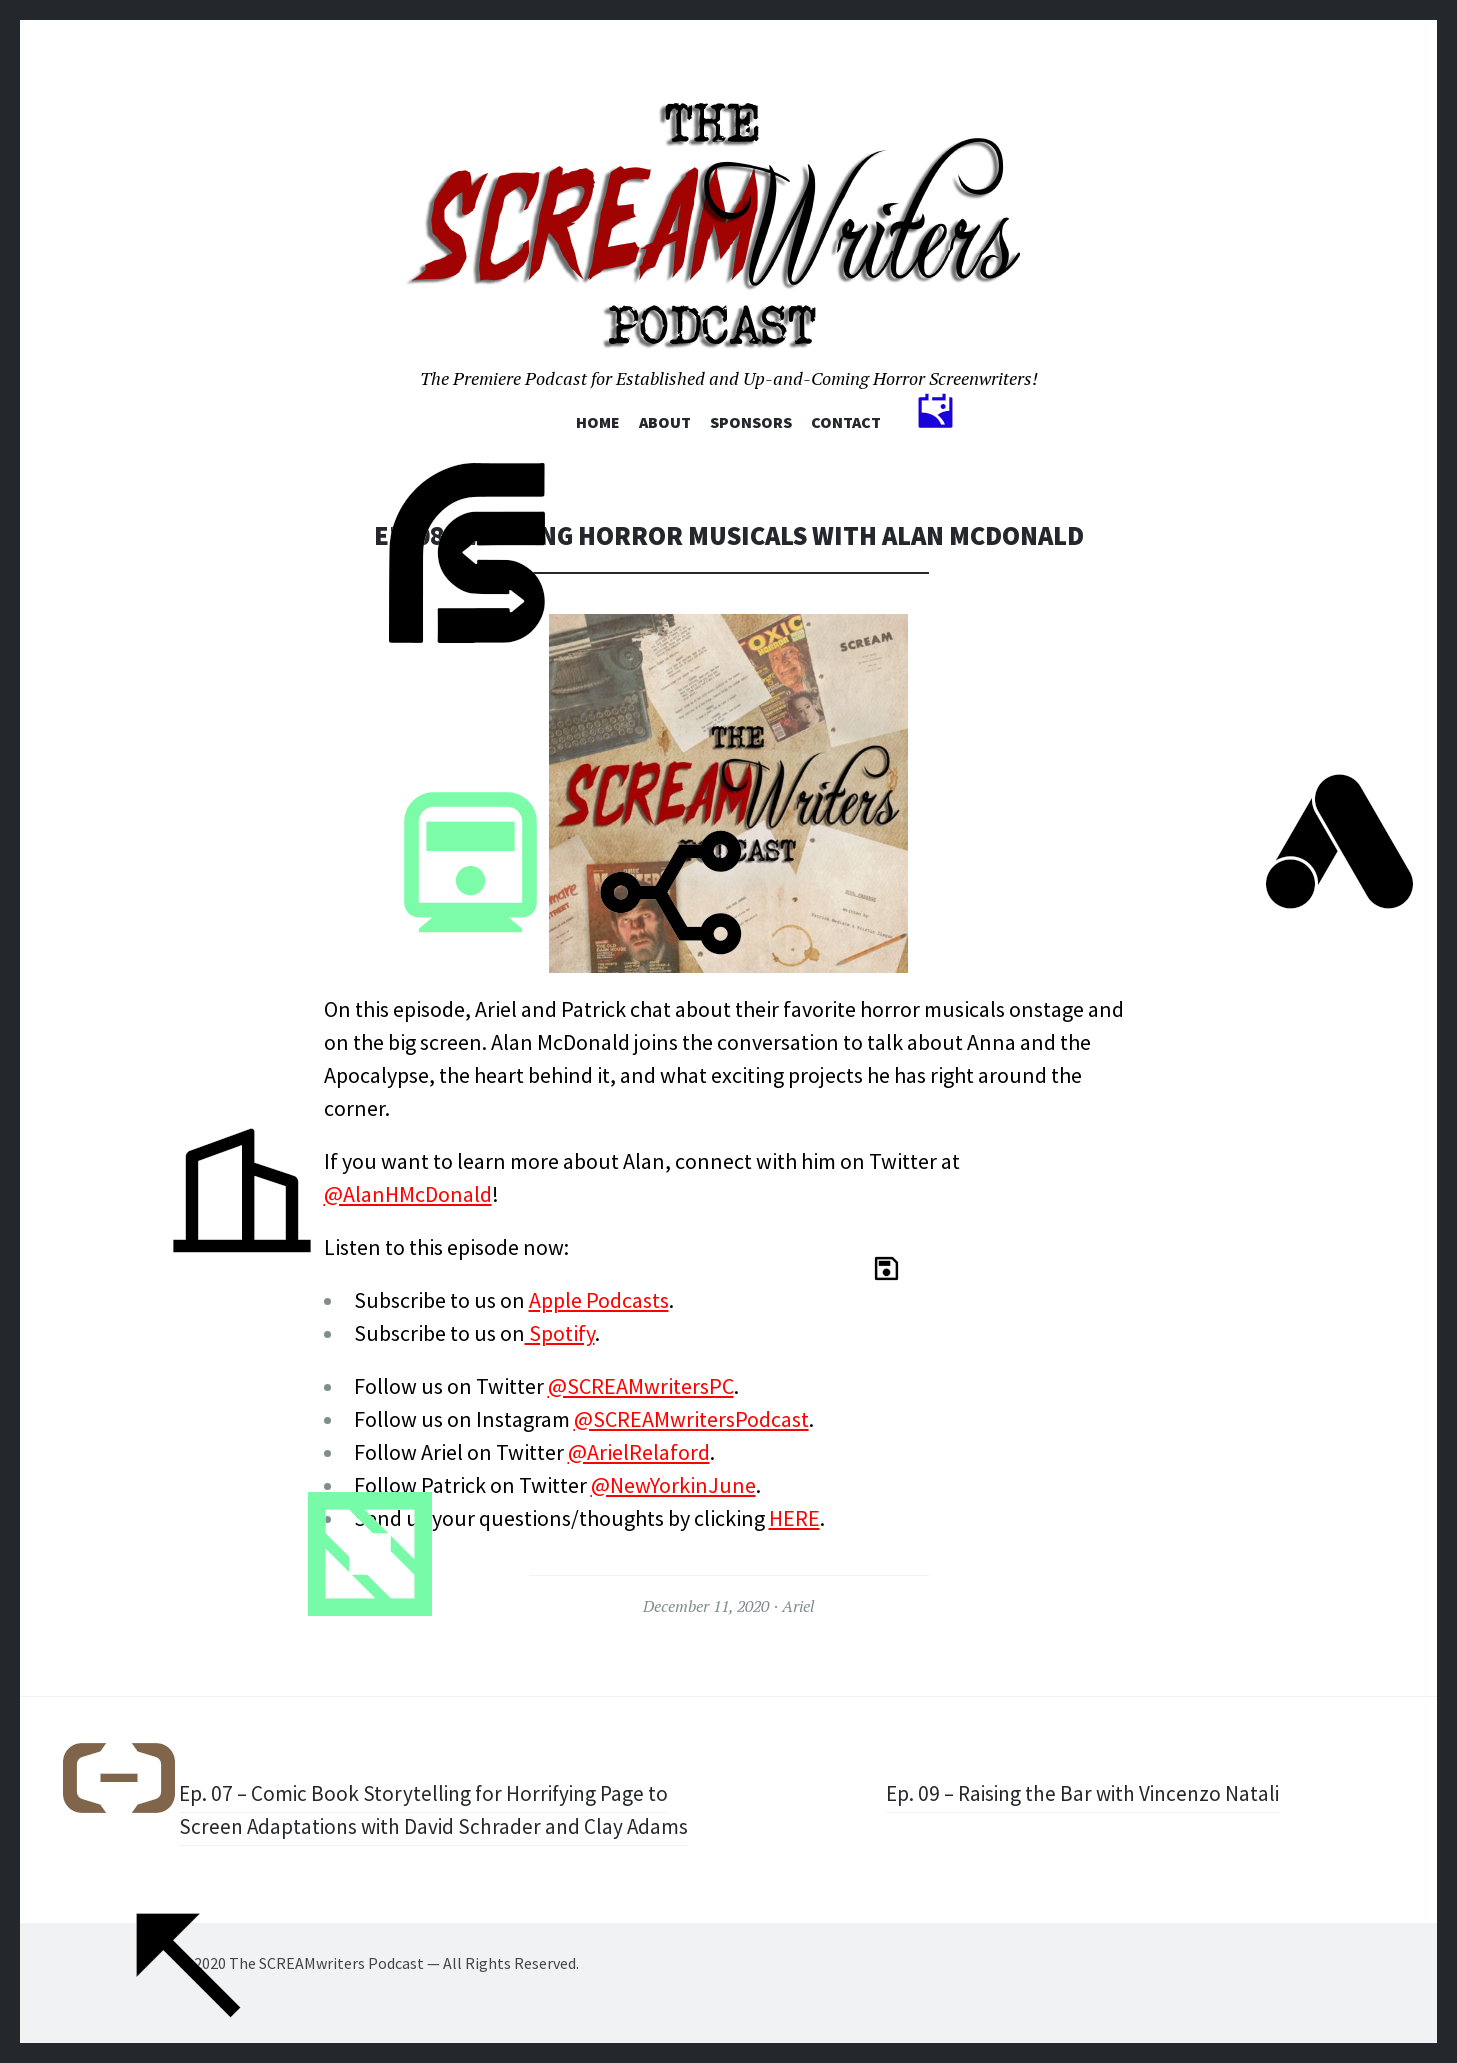 Image resolution: width=1457 pixels, height=2063 pixels. Describe the element at coordinates (886, 1268) in the screenshot. I see `save file or document` at that location.